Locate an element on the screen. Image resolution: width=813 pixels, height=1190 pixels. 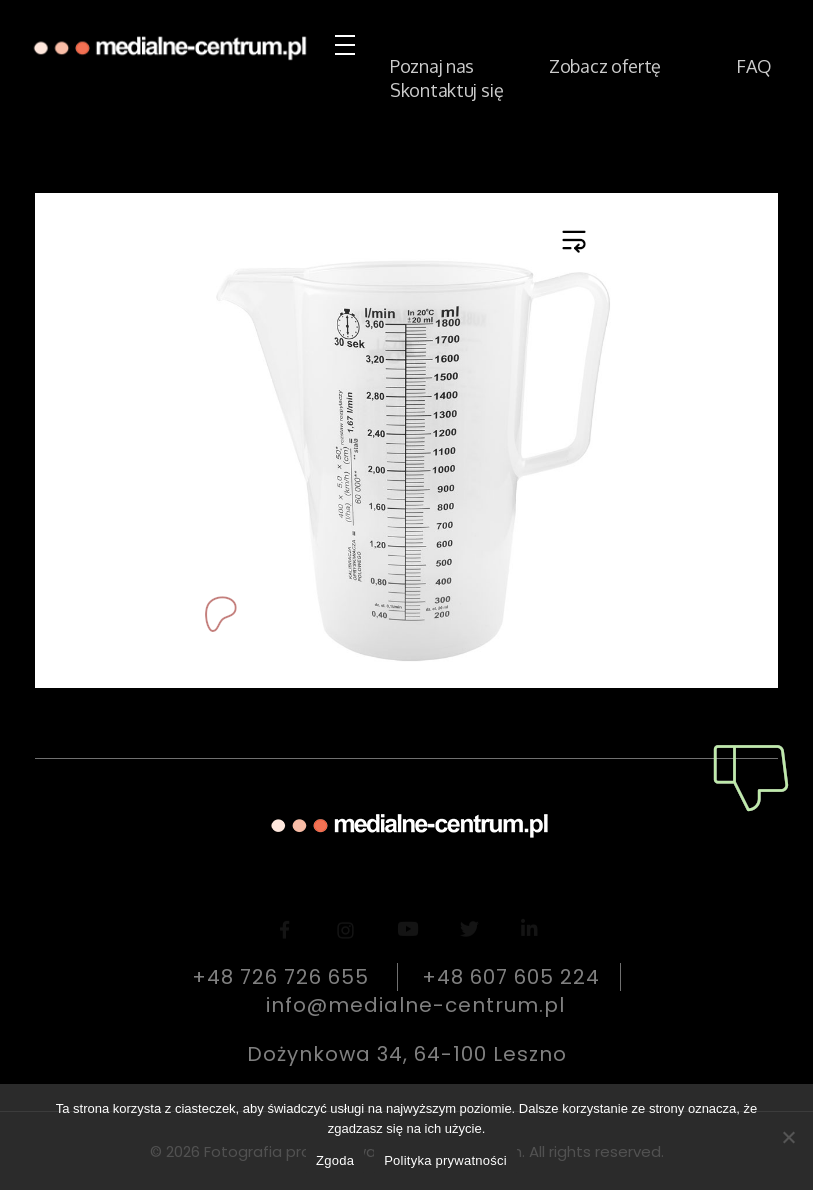
link to patreon profile or page is located at coordinates (219, 613).